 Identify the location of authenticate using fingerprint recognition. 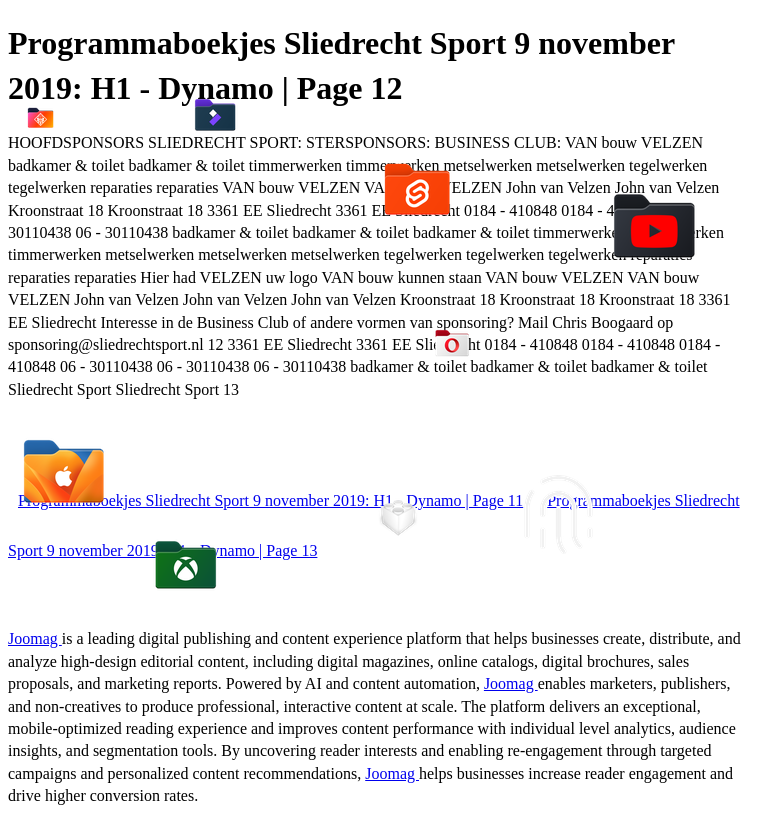
(558, 514).